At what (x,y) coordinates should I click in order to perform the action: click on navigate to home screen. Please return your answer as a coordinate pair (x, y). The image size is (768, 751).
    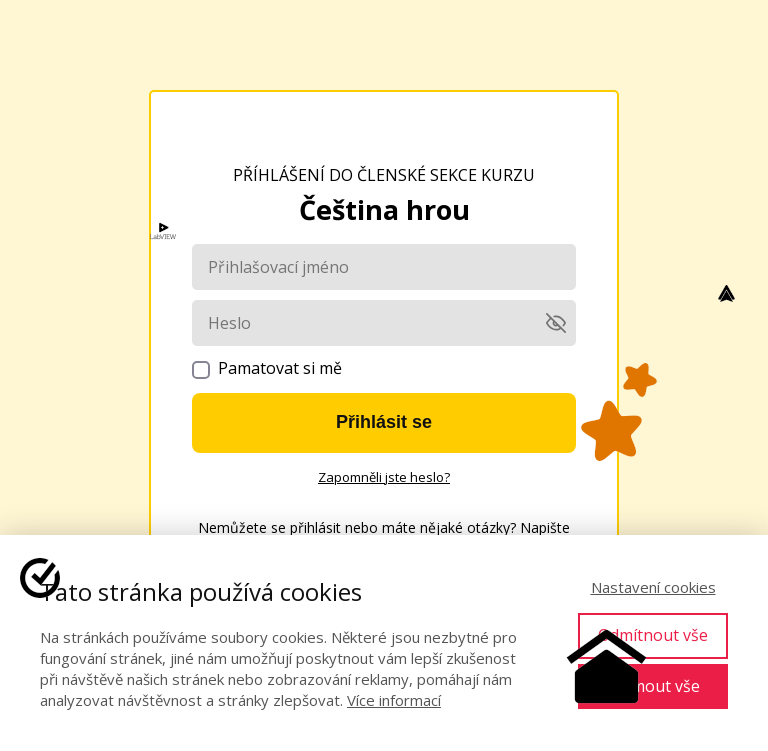
    Looking at the image, I should click on (606, 667).